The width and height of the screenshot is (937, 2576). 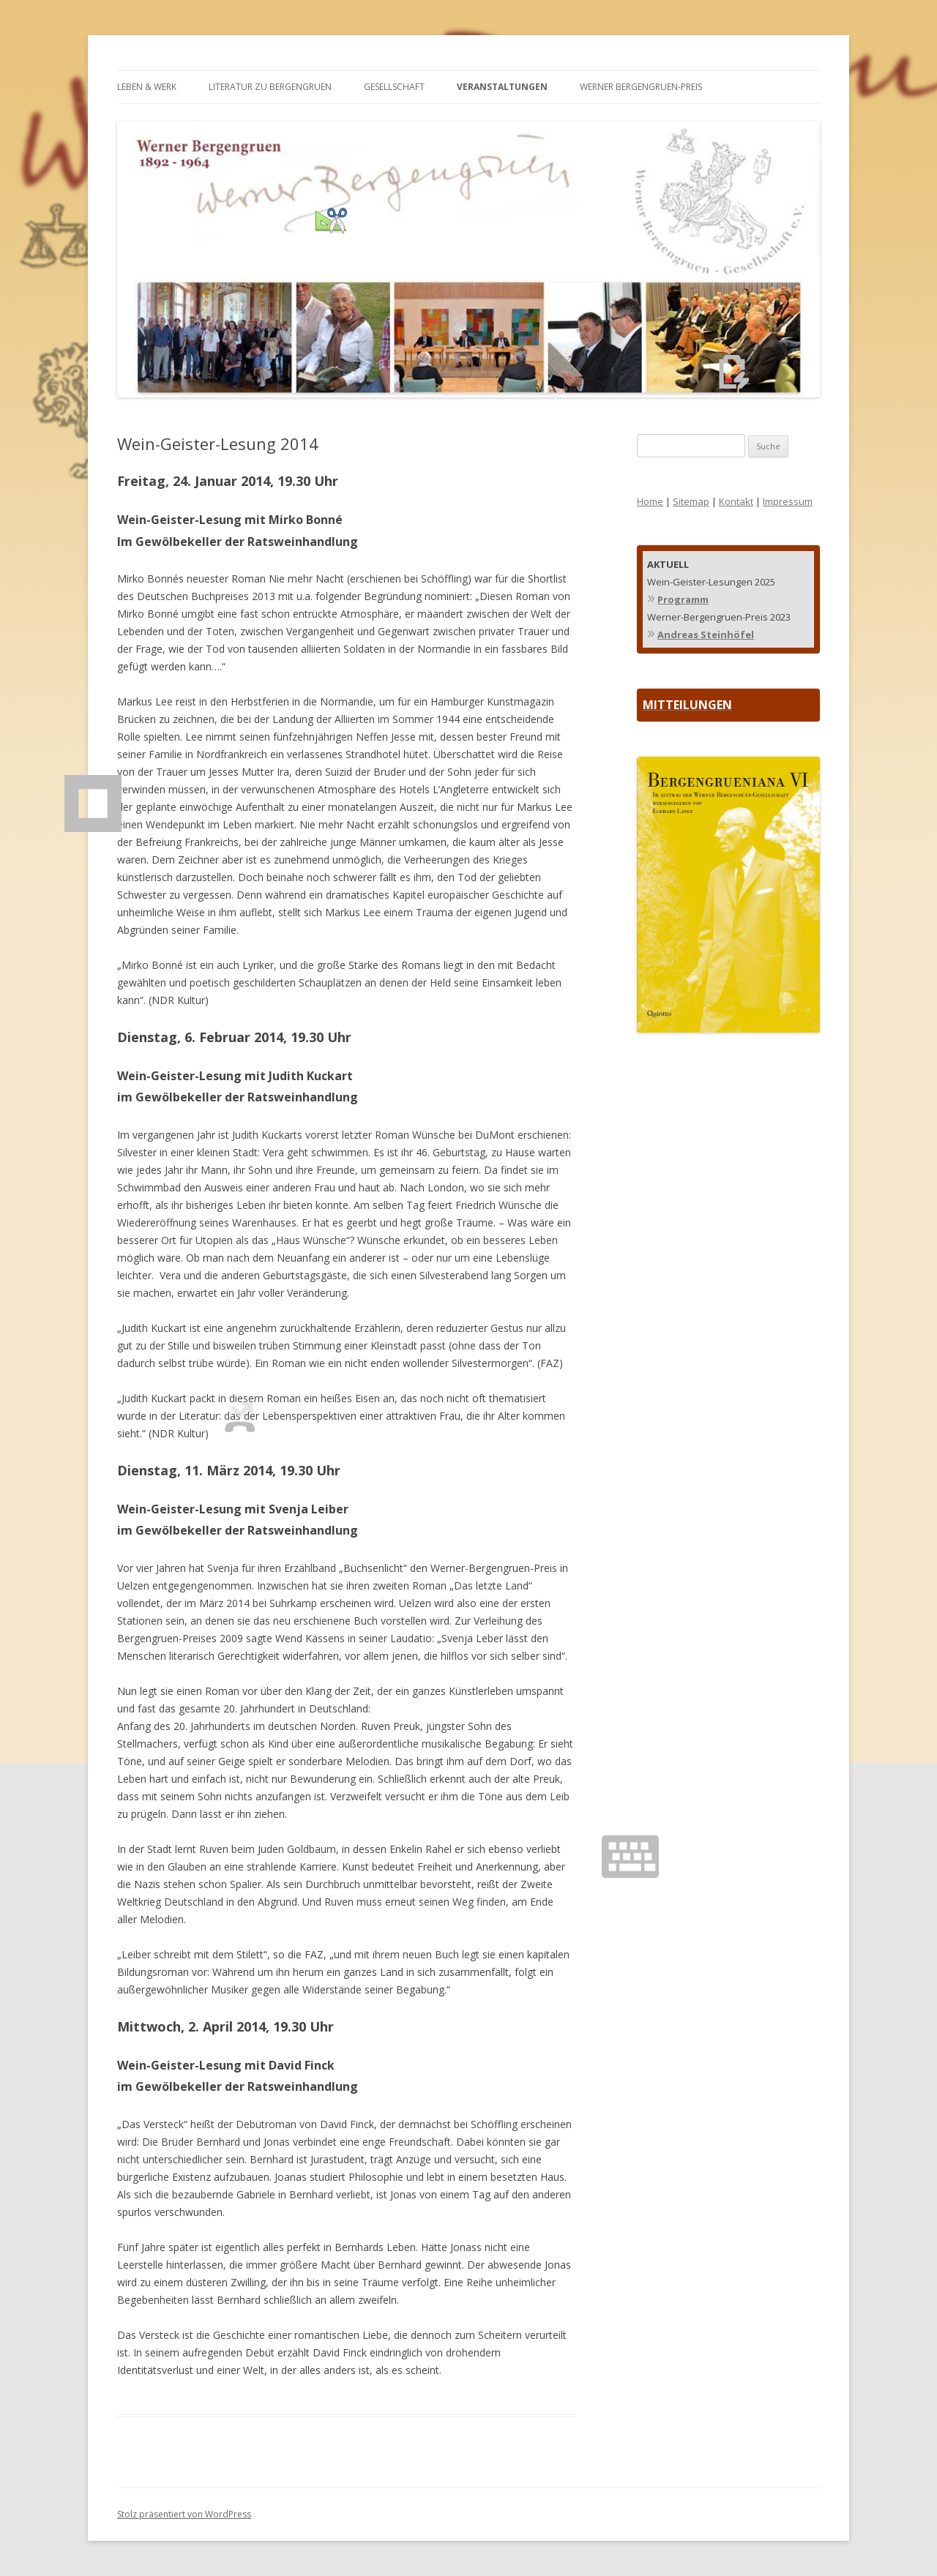 What do you see at coordinates (732, 372) in the screenshot?
I see `indicates low battery while charging` at bounding box center [732, 372].